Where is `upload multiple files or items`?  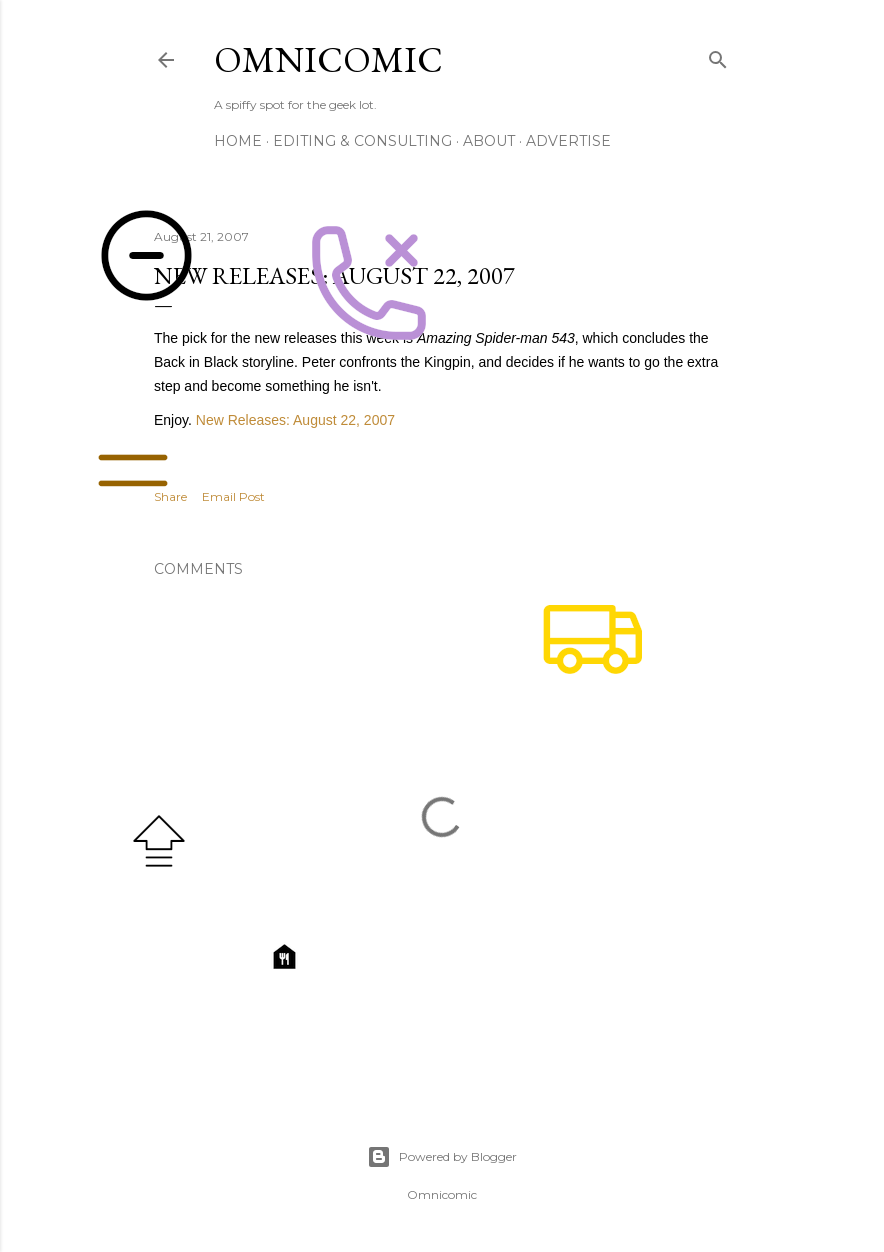 upload multiple files or items is located at coordinates (159, 843).